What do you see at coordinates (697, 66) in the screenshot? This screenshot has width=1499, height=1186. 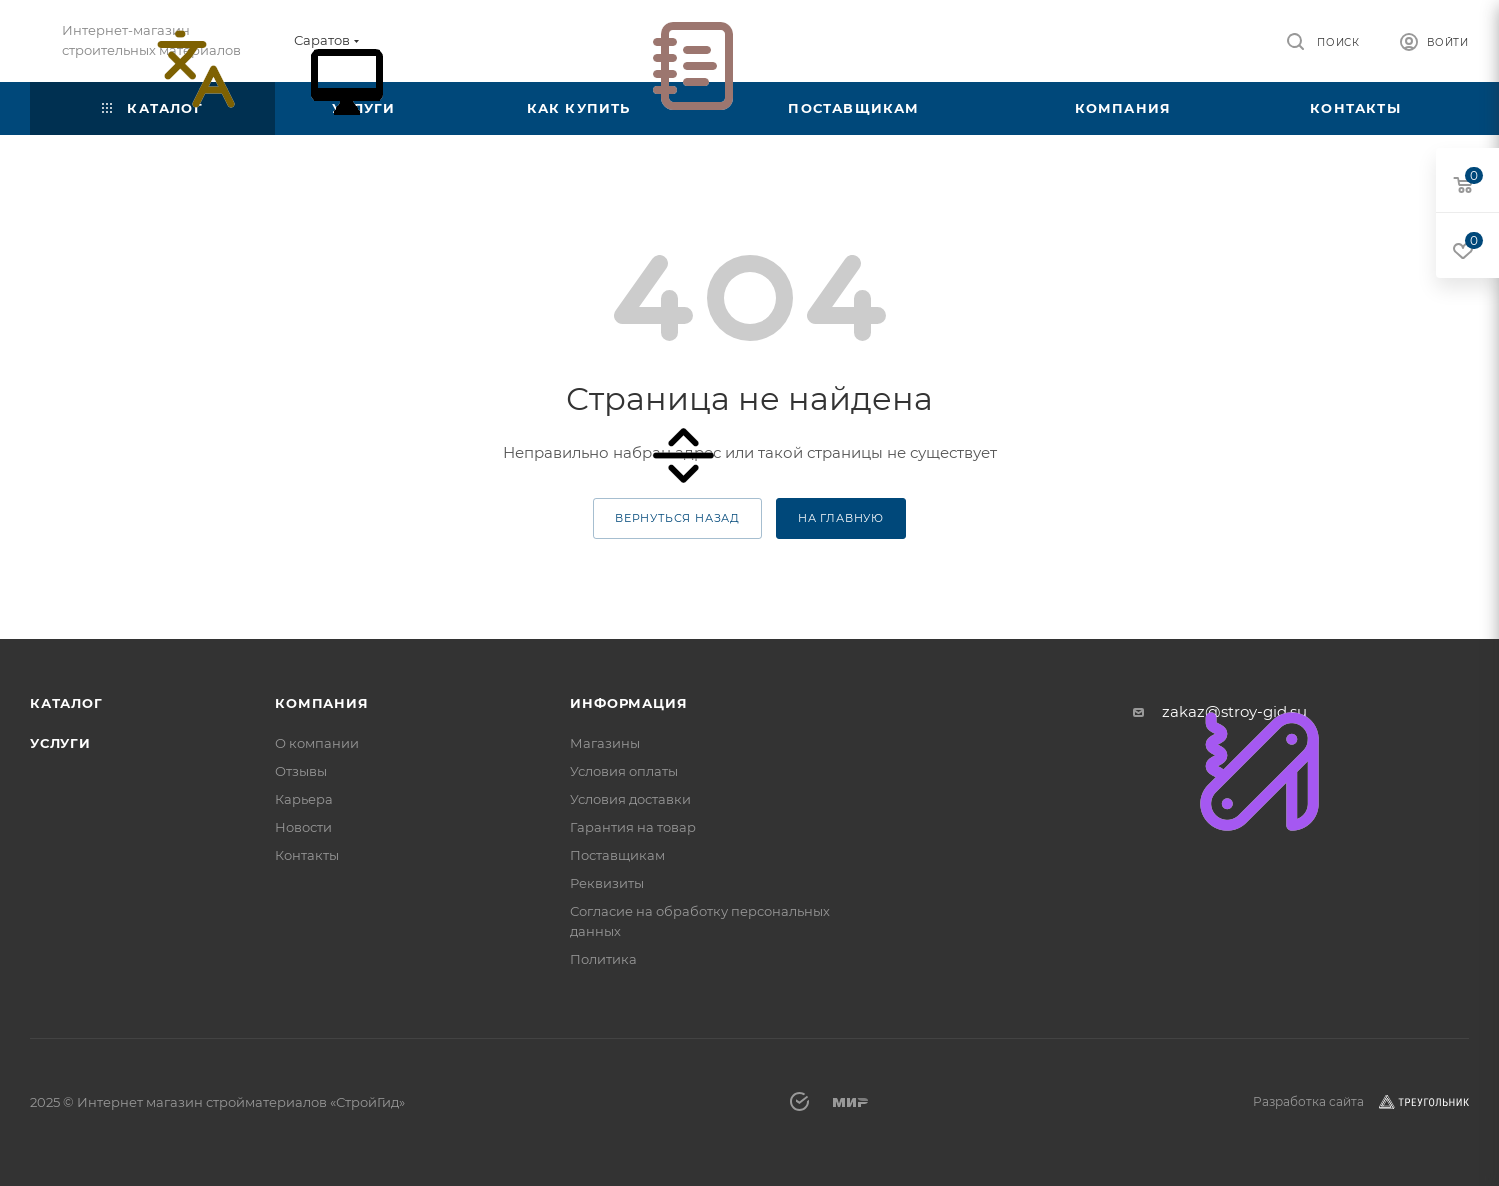 I see `open your notes or notebook` at bounding box center [697, 66].